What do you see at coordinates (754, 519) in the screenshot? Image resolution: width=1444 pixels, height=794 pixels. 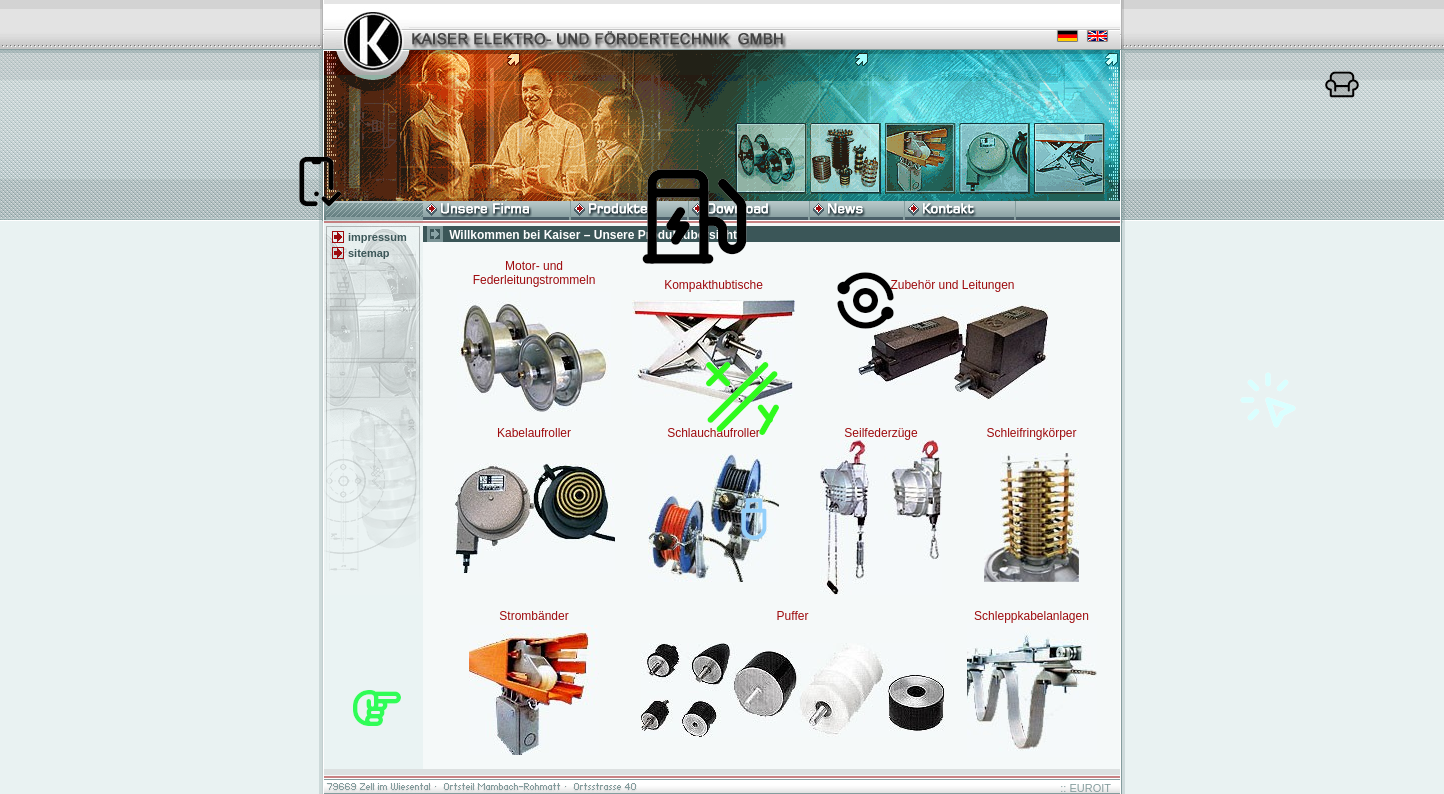 I see `connect a USB device` at bounding box center [754, 519].